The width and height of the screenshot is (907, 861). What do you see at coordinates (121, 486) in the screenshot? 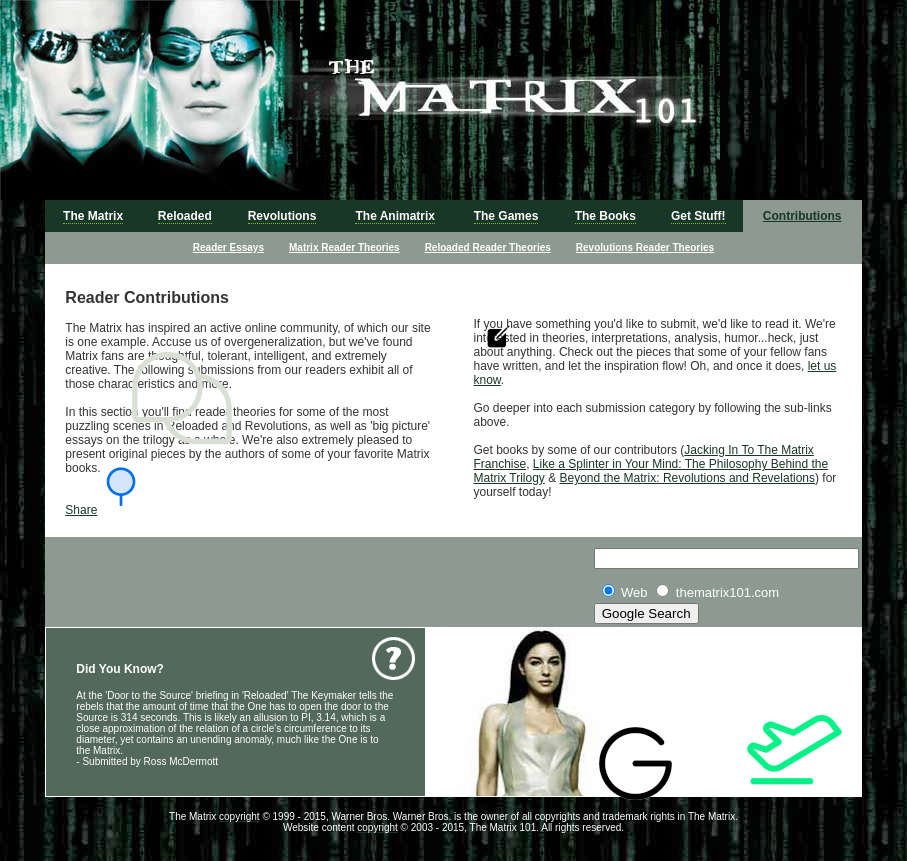
I see `select neuter or non-binary gender option` at bounding box center [121, 486].